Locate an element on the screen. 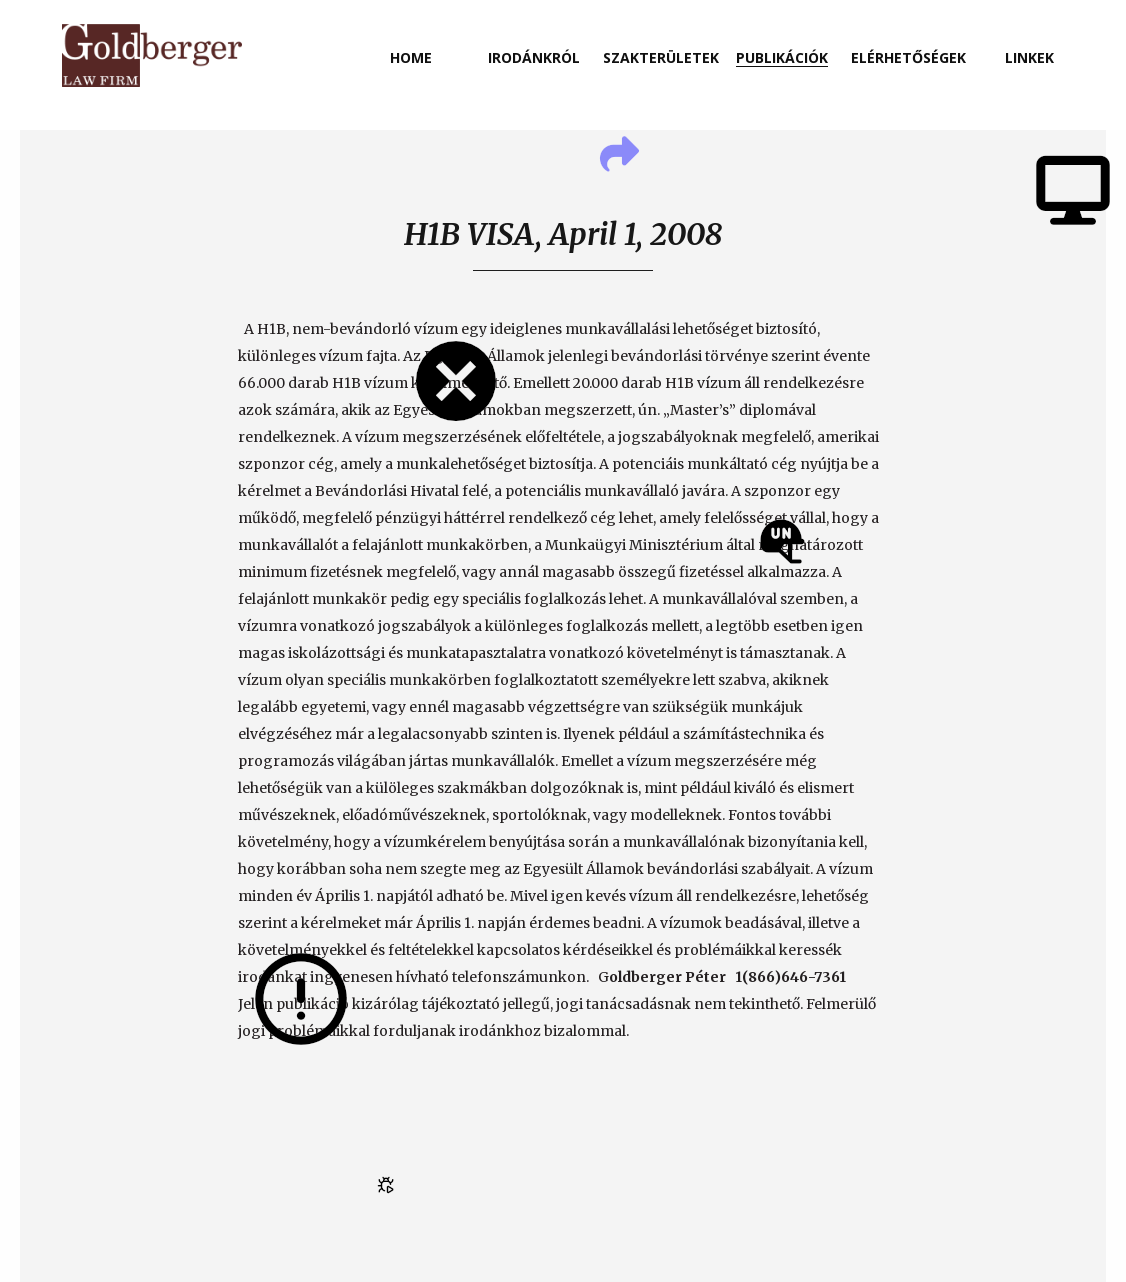  share this content is located at coordinates (619, 154).